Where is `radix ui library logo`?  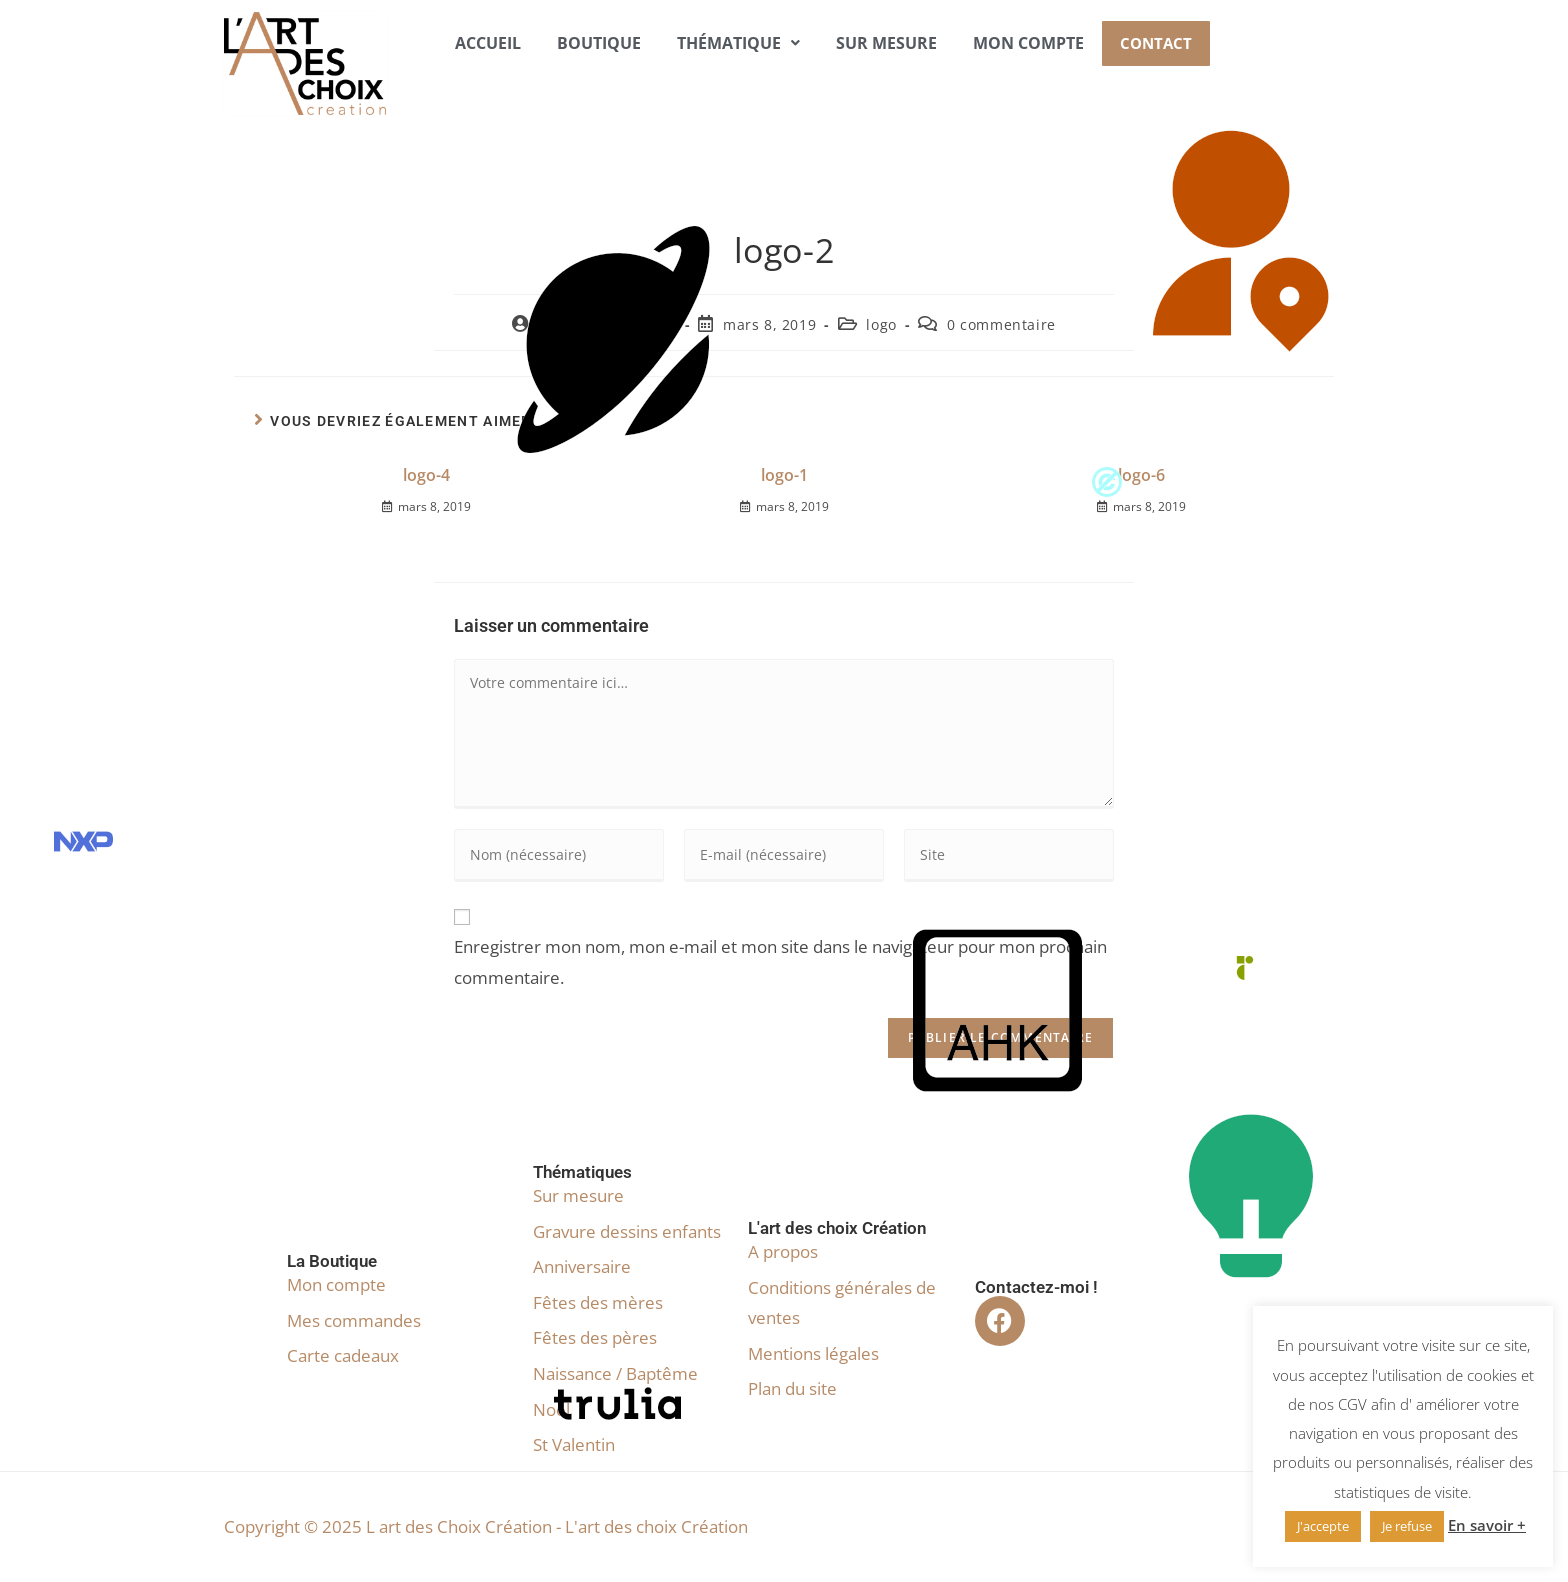
radix ui library logo is located at coordinates (1245, 968).